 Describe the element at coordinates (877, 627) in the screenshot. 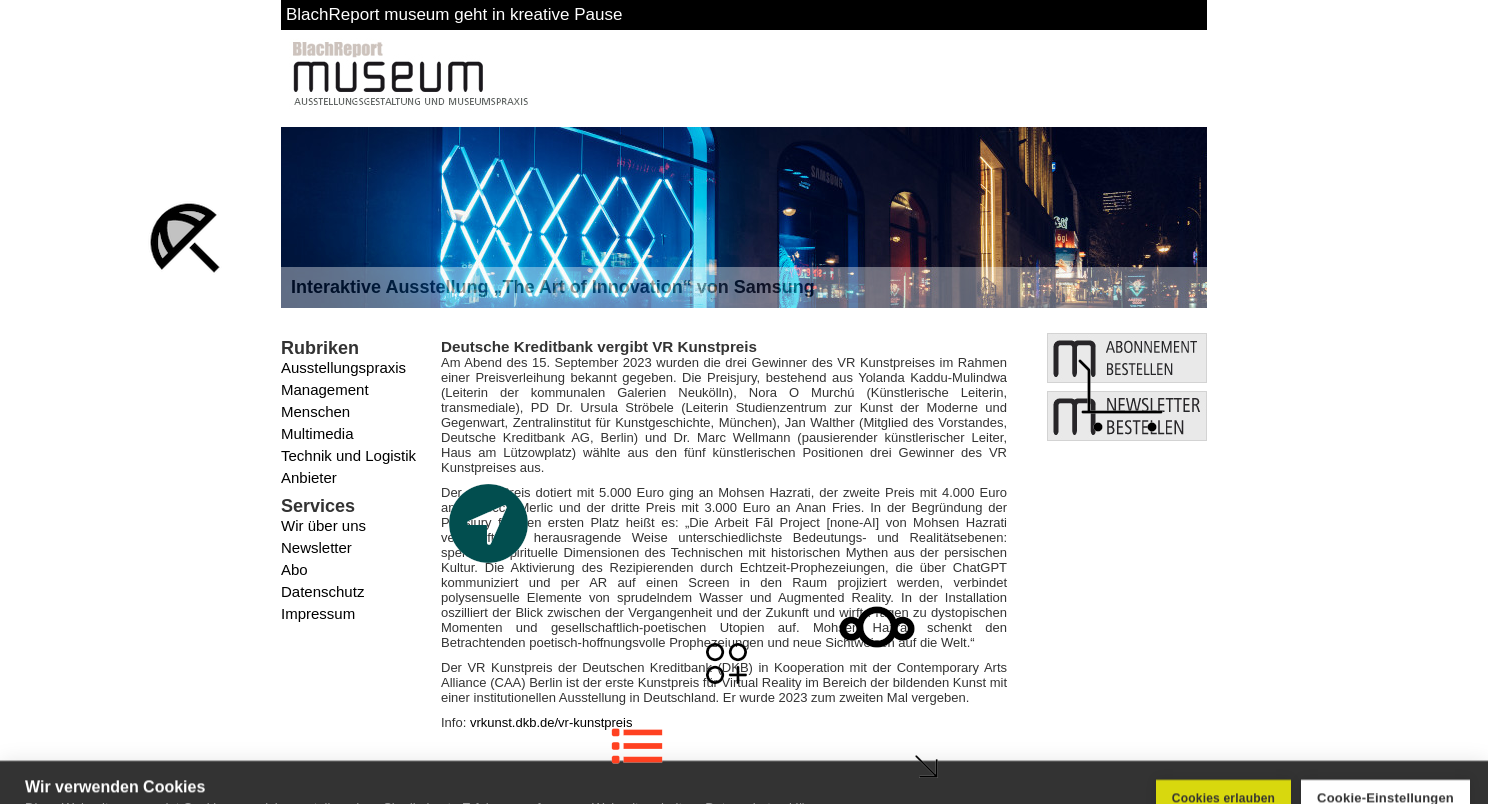

I see `open nextcloud app` at that location.